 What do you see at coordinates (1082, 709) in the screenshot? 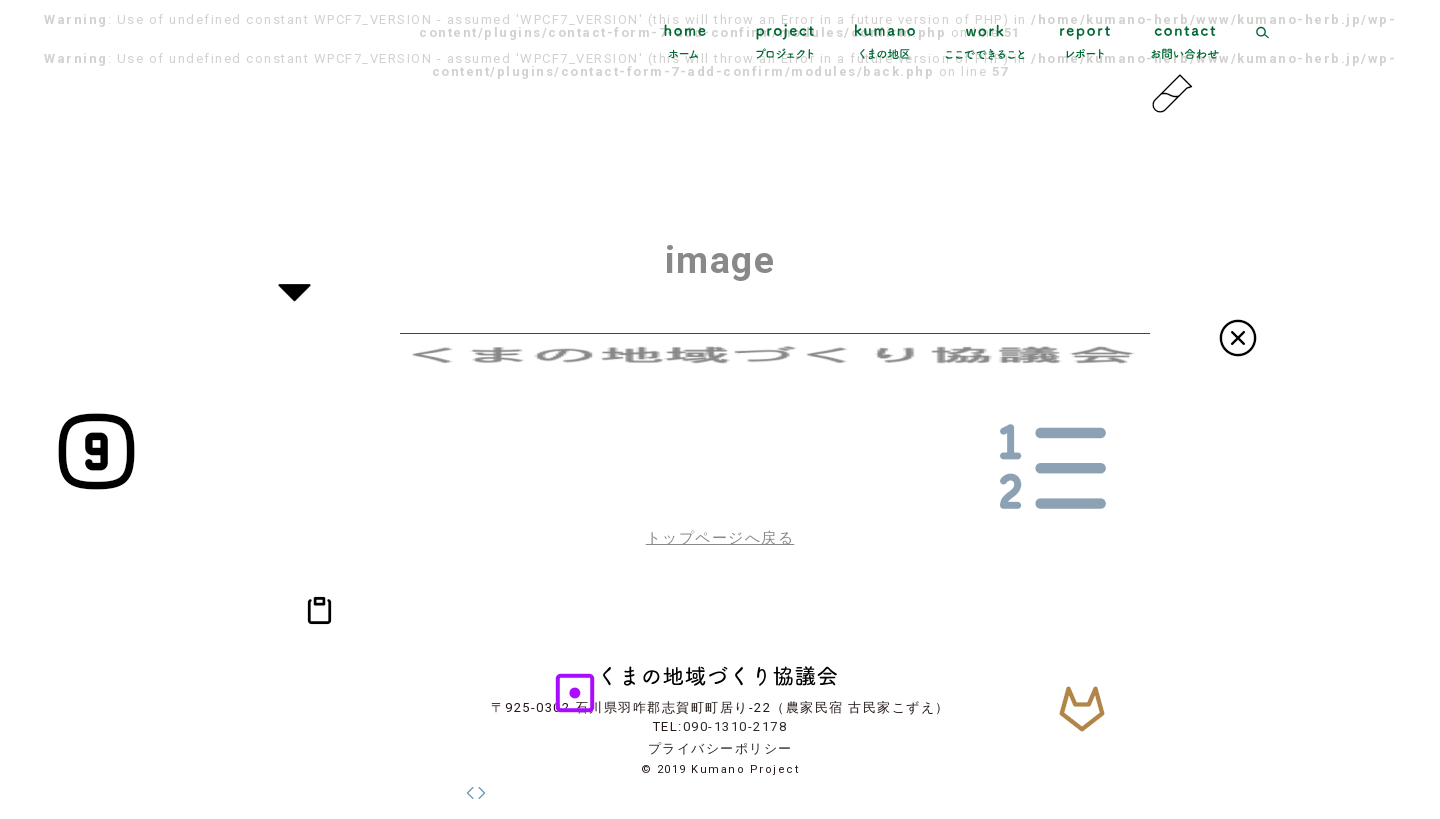
I see `link to GitLab repository` at bounding box center [1082, 709].